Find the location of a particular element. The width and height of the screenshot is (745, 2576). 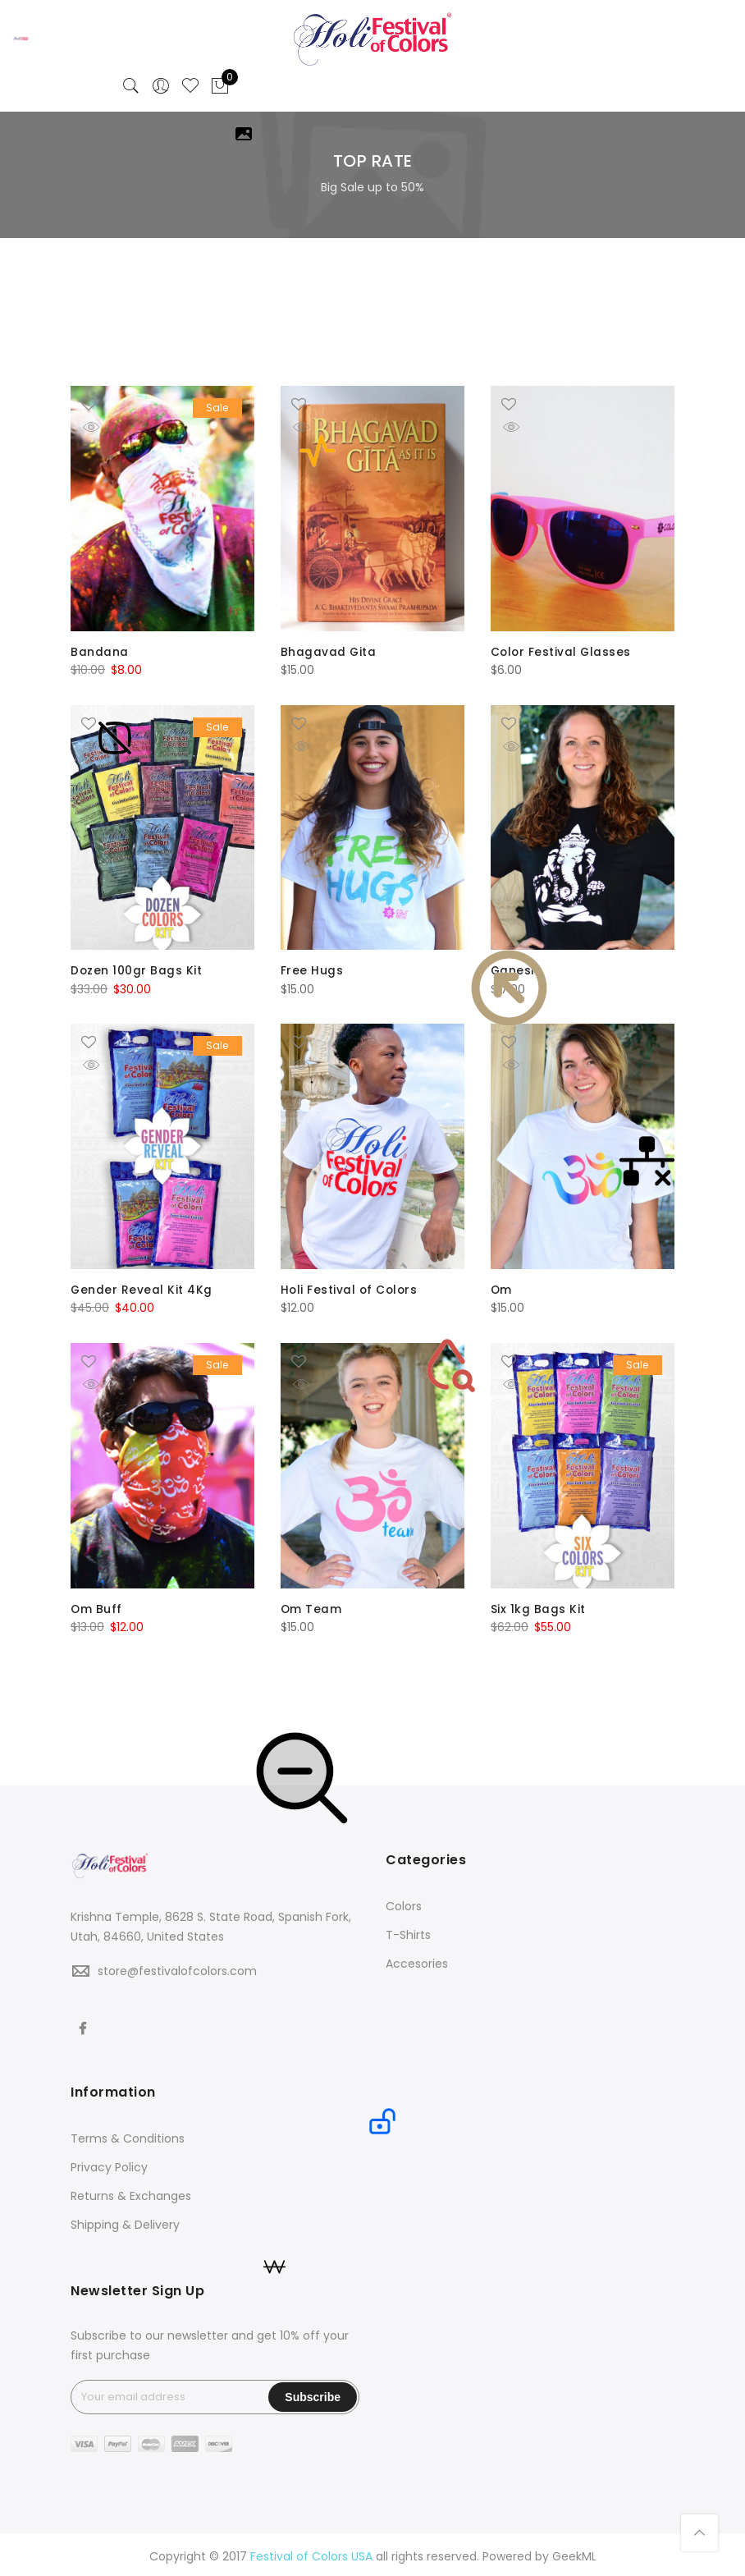

disable or mute alert notifications is located at coordinates (115, 738).